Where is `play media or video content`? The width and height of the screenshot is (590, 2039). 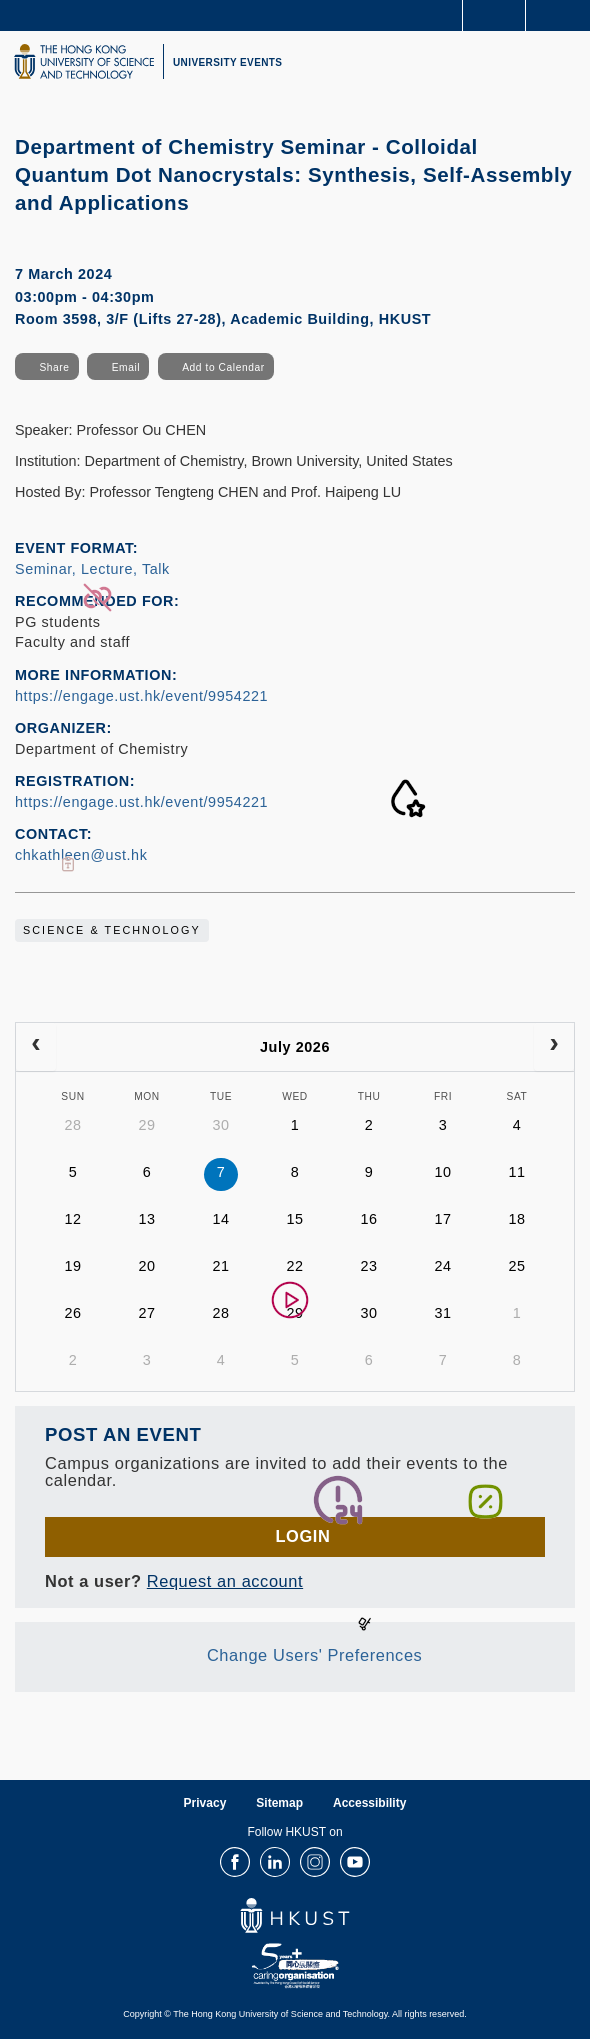 play media or video content is located at coordinates (290, 1300).